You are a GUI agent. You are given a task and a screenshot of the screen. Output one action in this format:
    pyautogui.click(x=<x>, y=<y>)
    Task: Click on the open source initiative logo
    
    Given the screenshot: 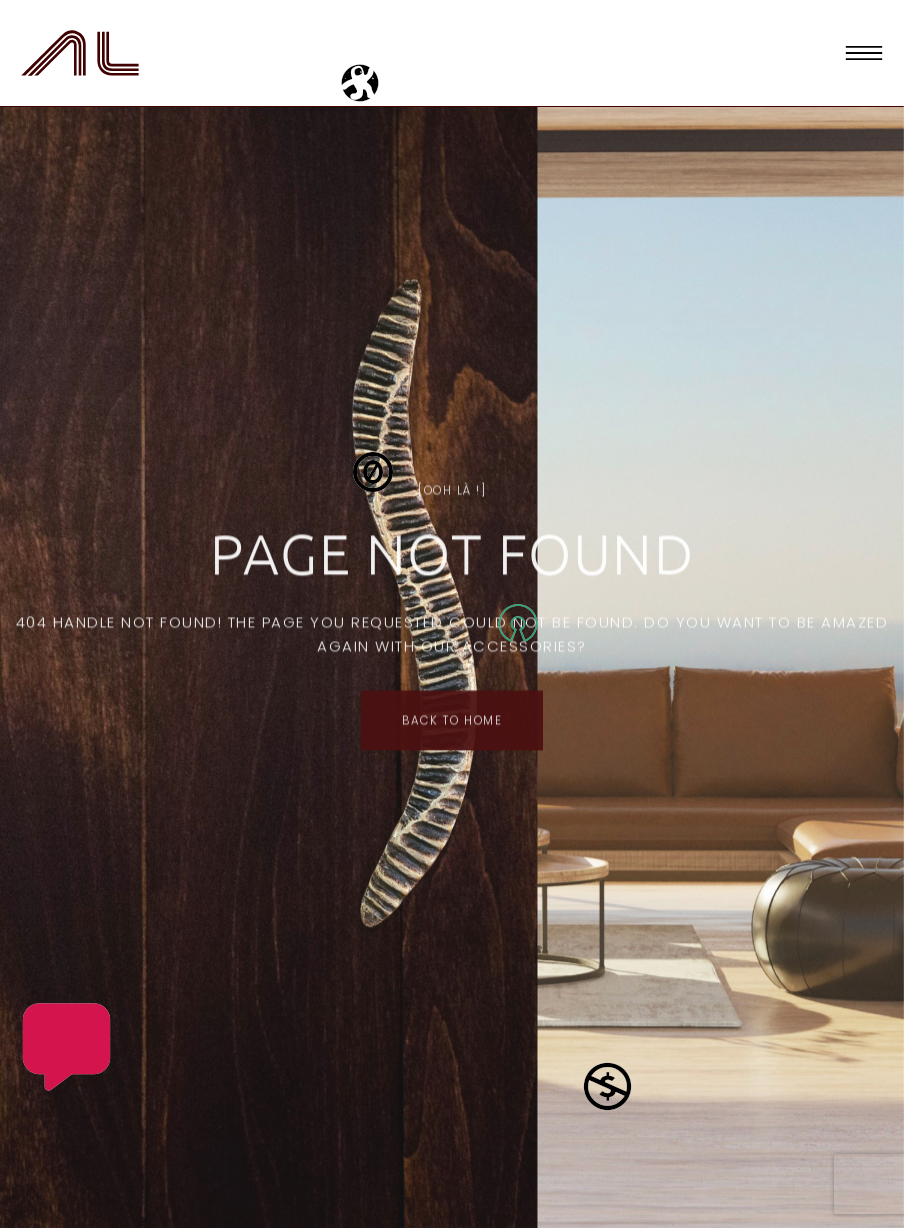 What is the action you would take?
    pyautogui.click(x=518, y=623)
    